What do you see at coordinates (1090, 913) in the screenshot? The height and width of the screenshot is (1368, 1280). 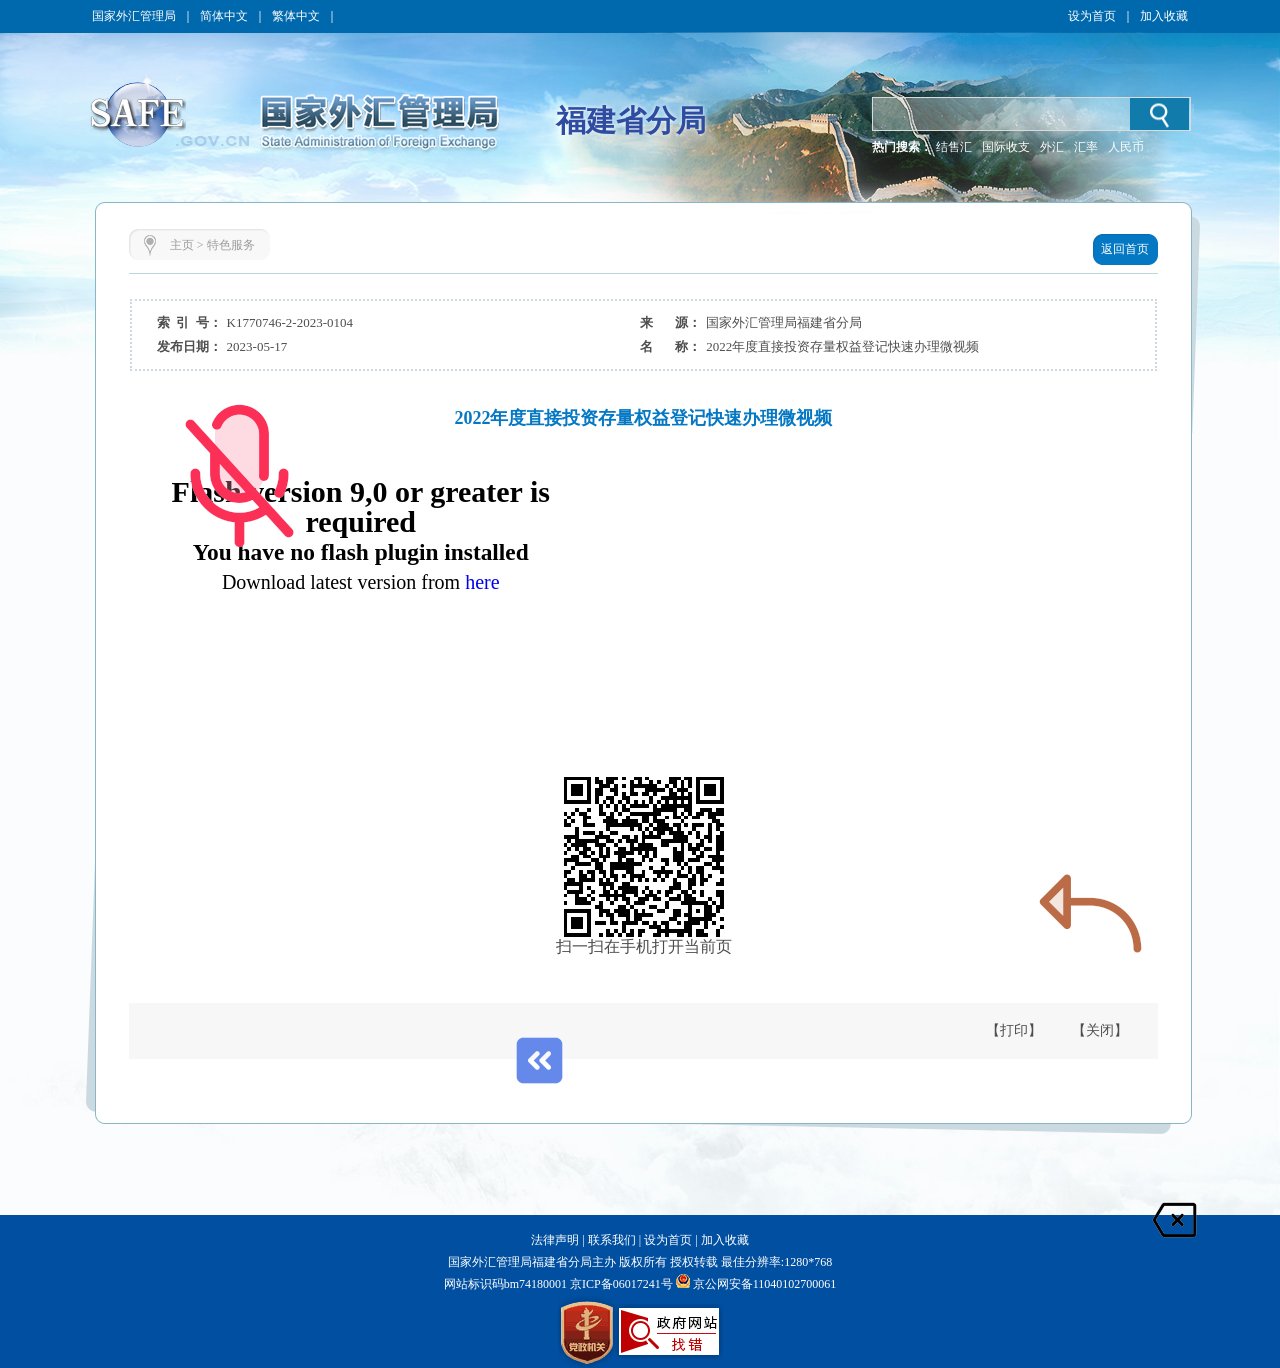 I see `reply to a message` at bounding box center [1090, 913].